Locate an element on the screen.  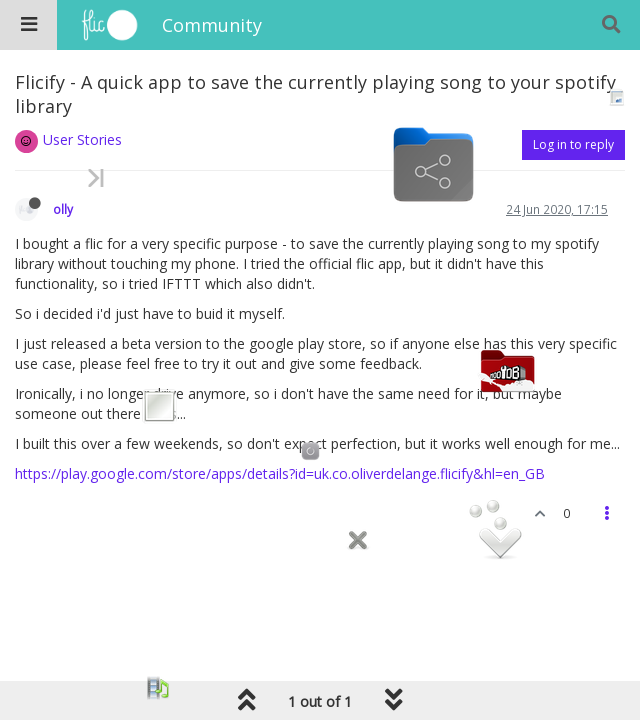
jump to a specific location or section is located at coordinates (495, 528).